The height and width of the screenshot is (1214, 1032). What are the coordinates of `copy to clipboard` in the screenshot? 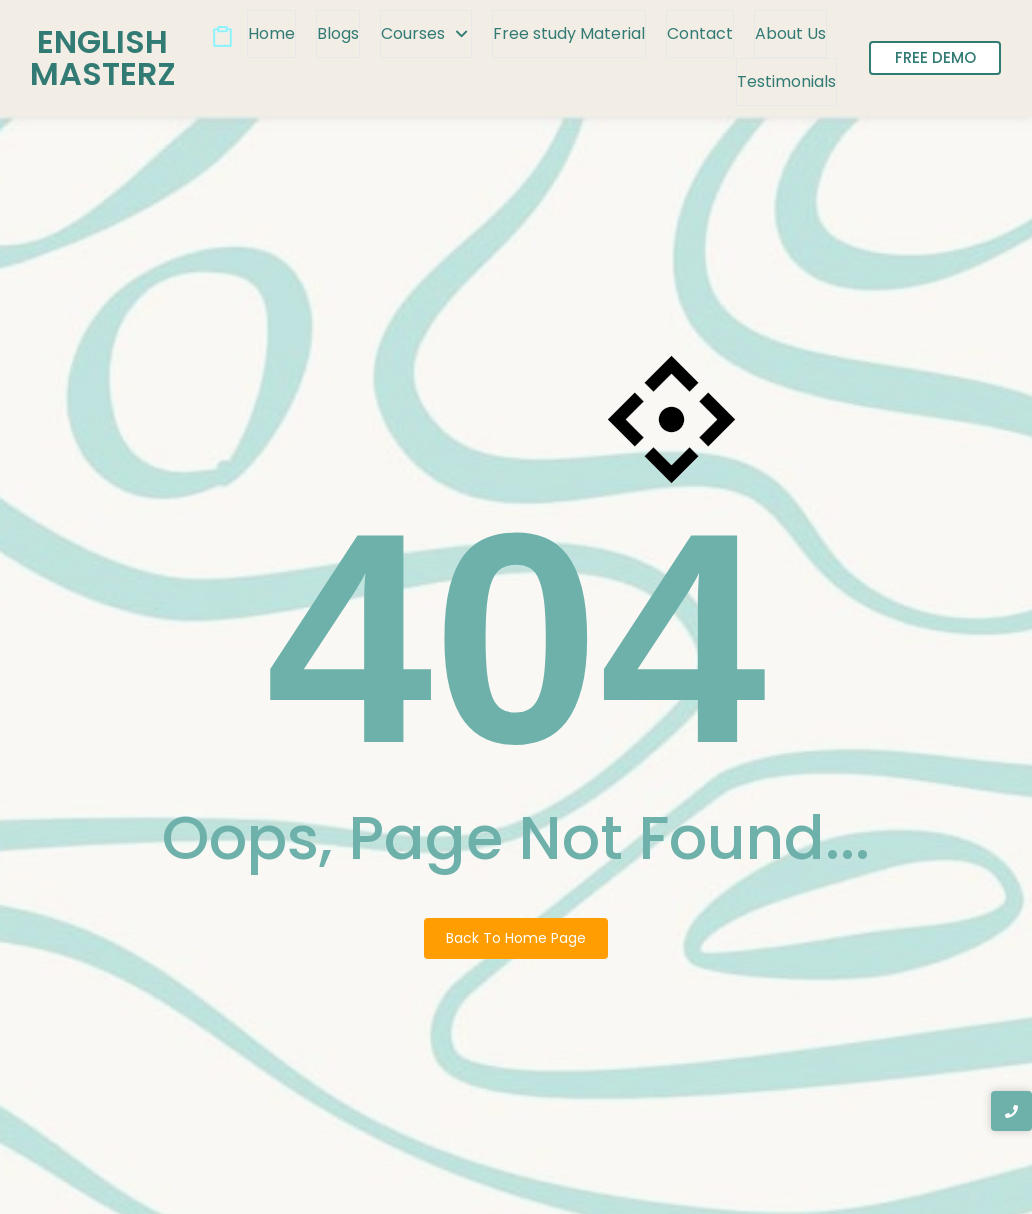 It's located at (222, 36).